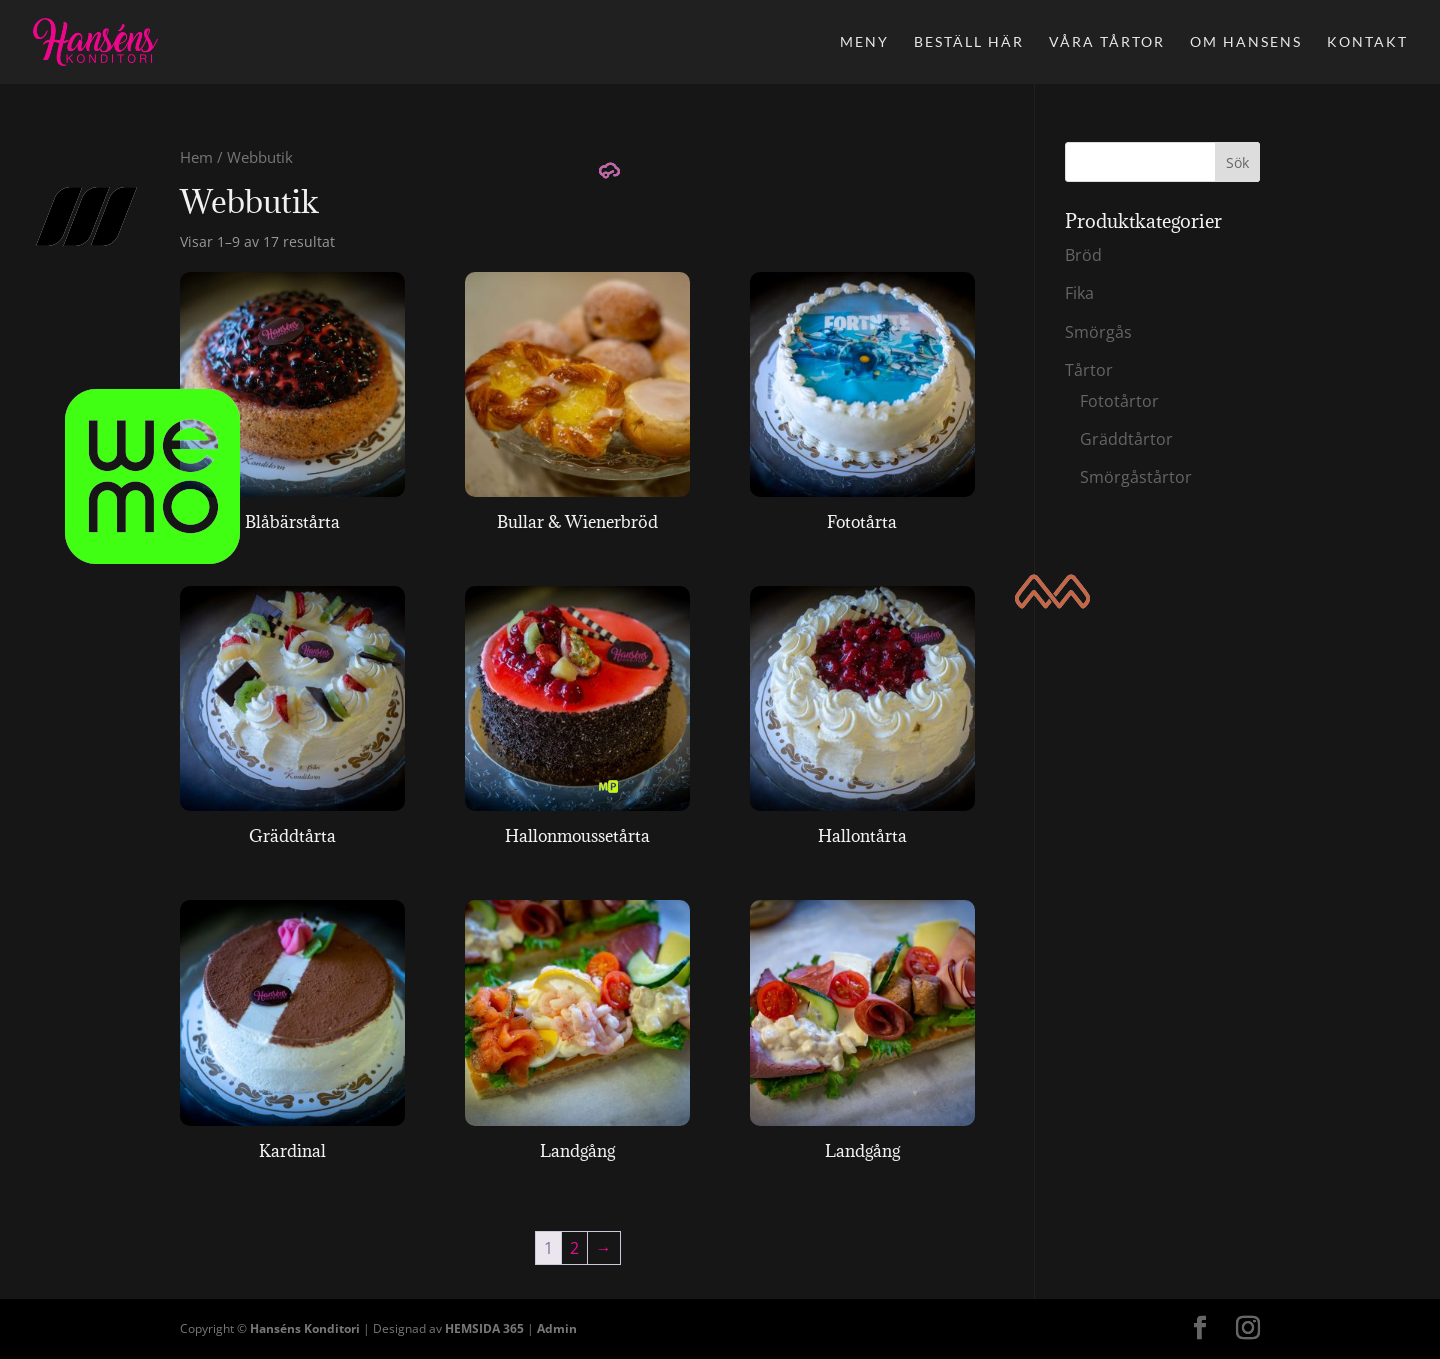 The image size is (1440, 1359). I want to click on open EasyEDA circuit design application, so click(609, 170).